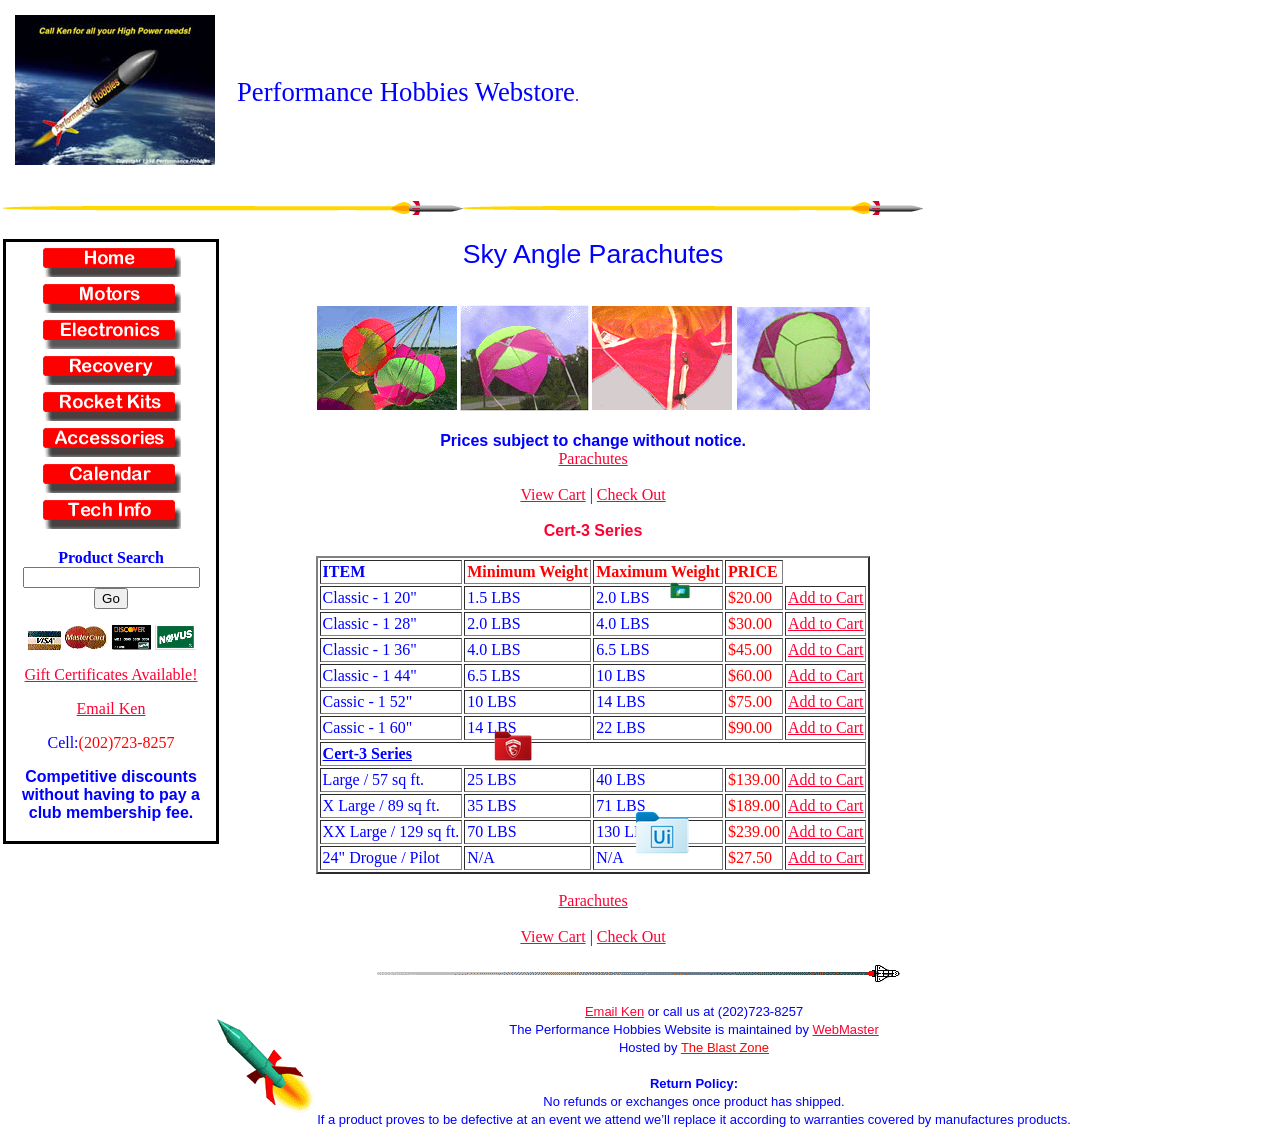 This screenshot has height=1128, width=1280. What do you see at coordinates (513, 747) in the screenshot?
I see `open folder containing MSI software or drivers` at bounding box center [513, 747].